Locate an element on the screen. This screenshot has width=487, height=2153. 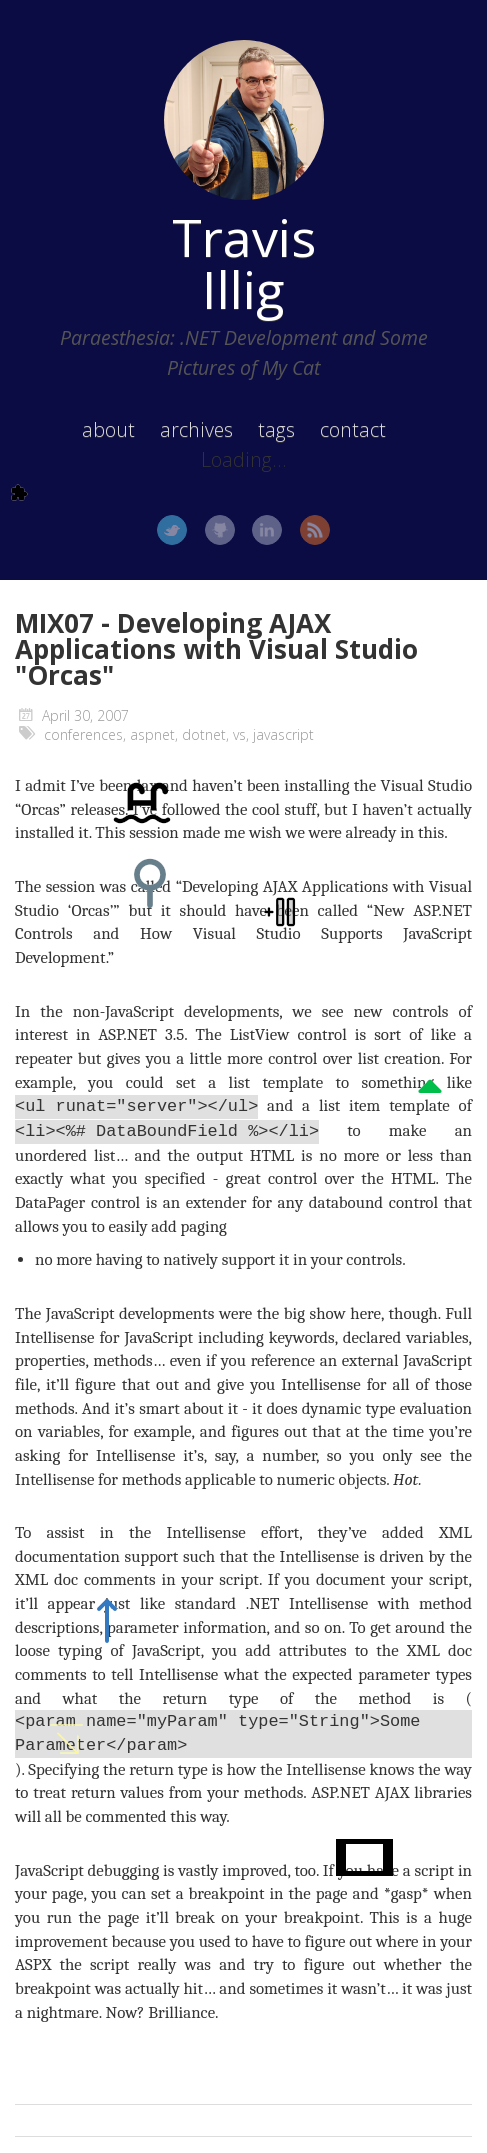
collapse an expanded section is located at coordinates (430, 1088).